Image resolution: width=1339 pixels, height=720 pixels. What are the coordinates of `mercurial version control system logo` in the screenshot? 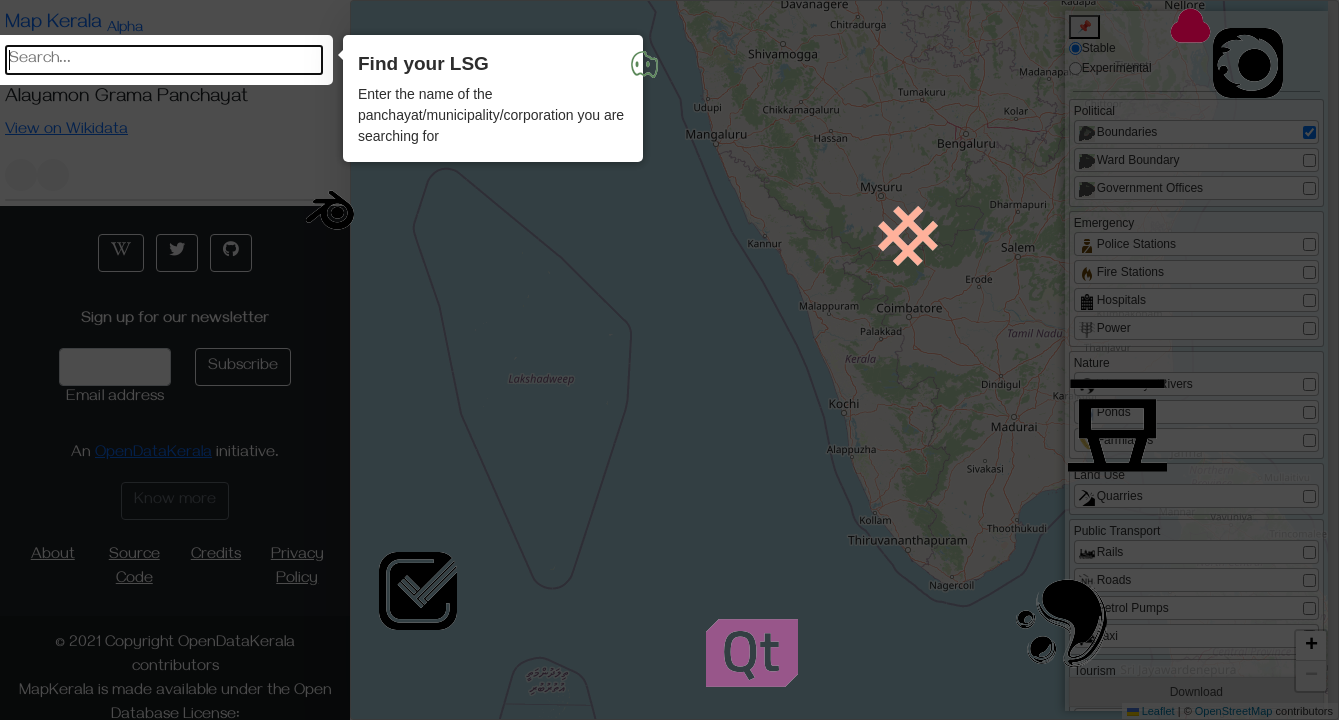 It's located at (1061, 623).